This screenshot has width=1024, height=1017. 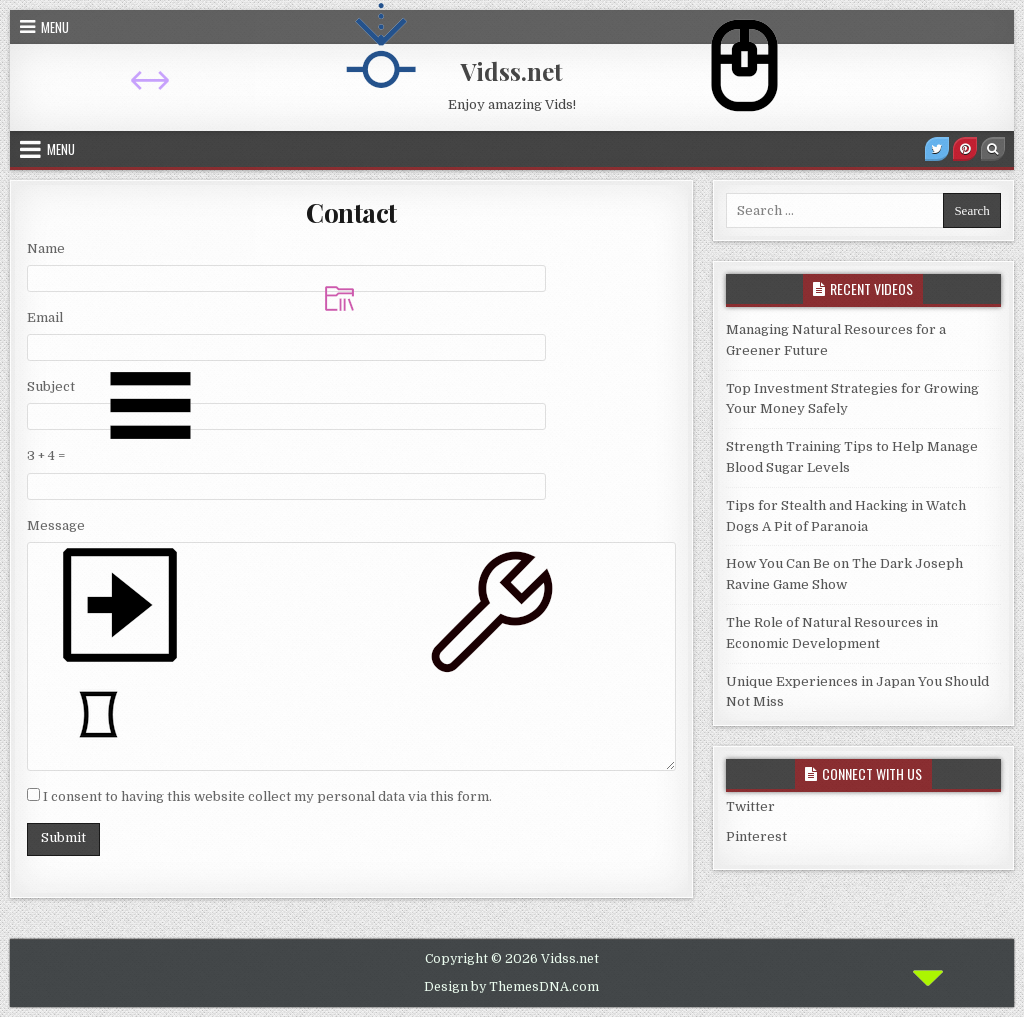 What do you see at coordinates (378, 45) in the screenshot?
I see `fetch changes from remote repository` at bounding box center [378, 45].